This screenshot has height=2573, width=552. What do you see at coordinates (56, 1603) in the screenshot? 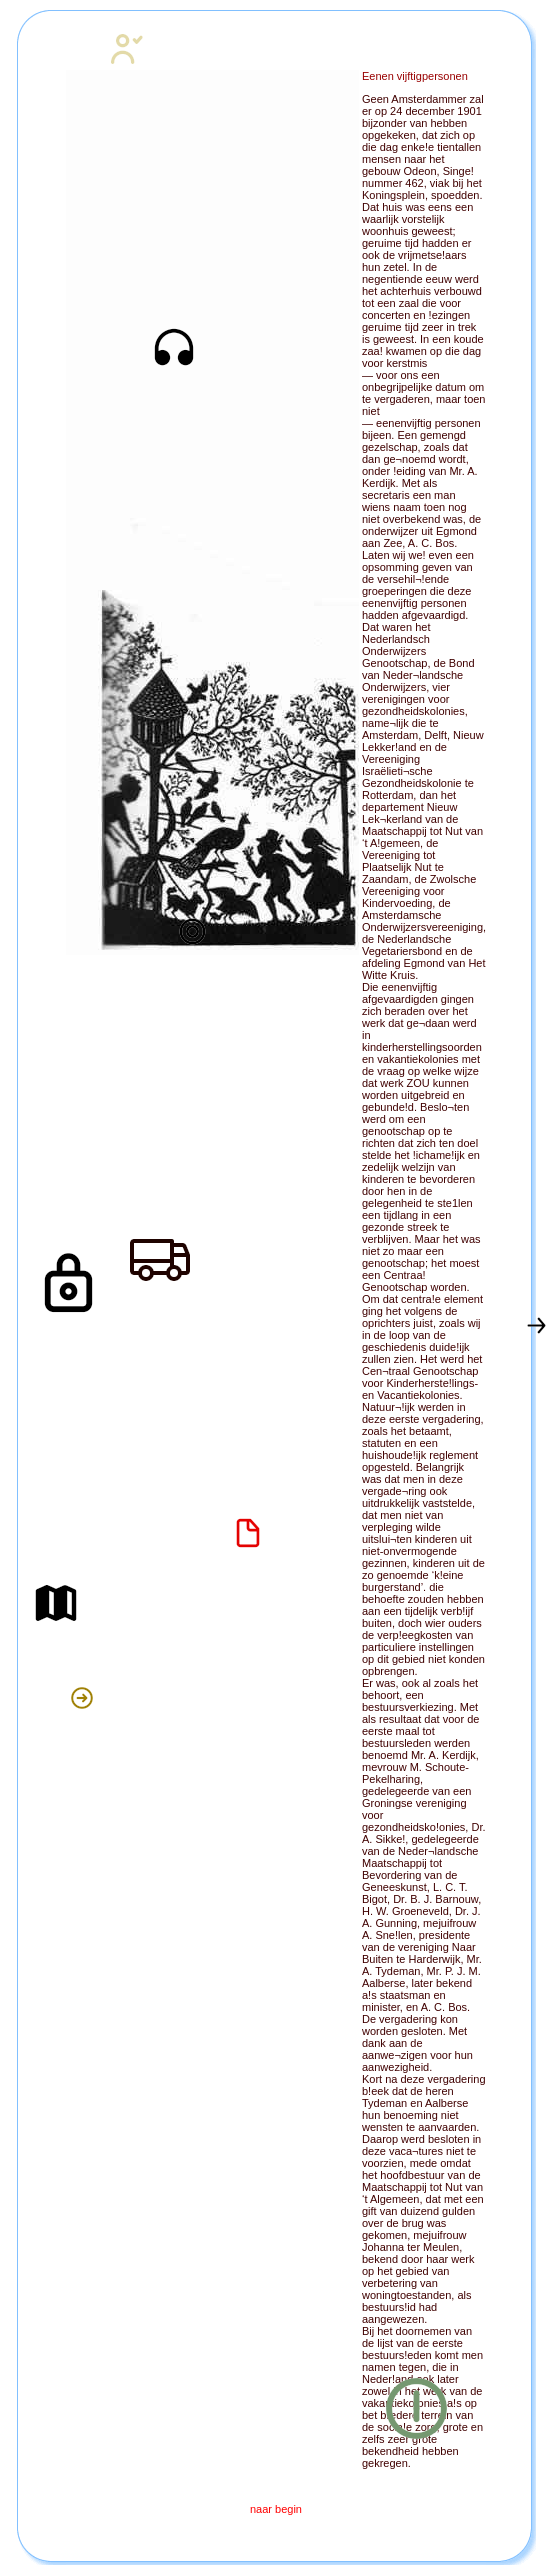
I see `open map view` at bounding box center [56, 1603].